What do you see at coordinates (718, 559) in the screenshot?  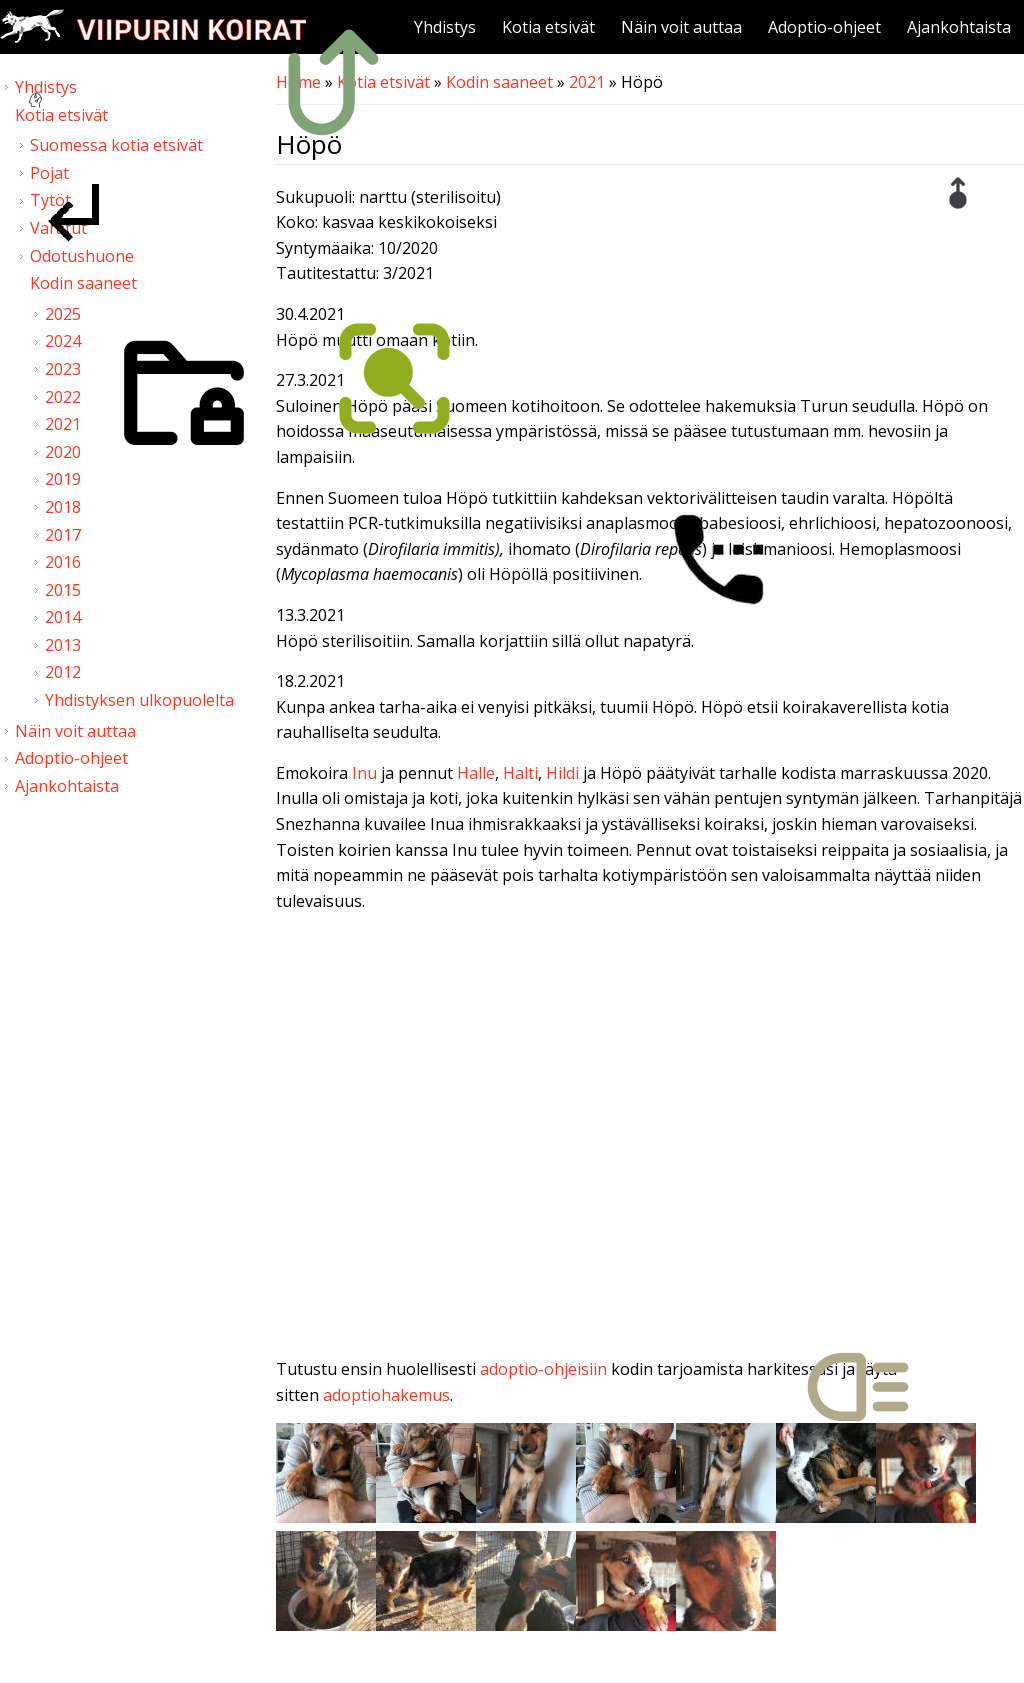 I see `access phone or call settings` at bounding box center [718, 559].